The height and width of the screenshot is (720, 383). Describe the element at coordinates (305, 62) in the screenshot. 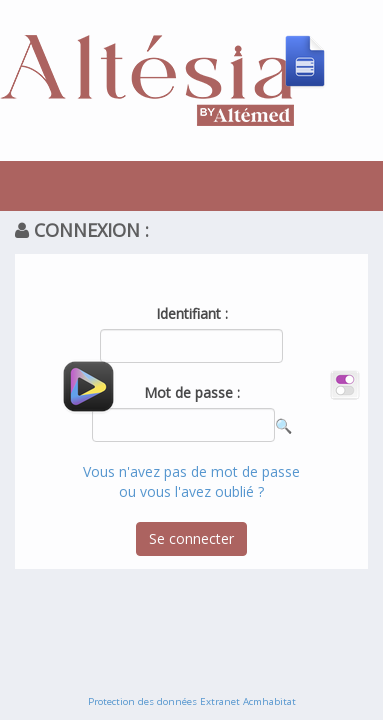

I see `SMB network workgroup file type` at that location.